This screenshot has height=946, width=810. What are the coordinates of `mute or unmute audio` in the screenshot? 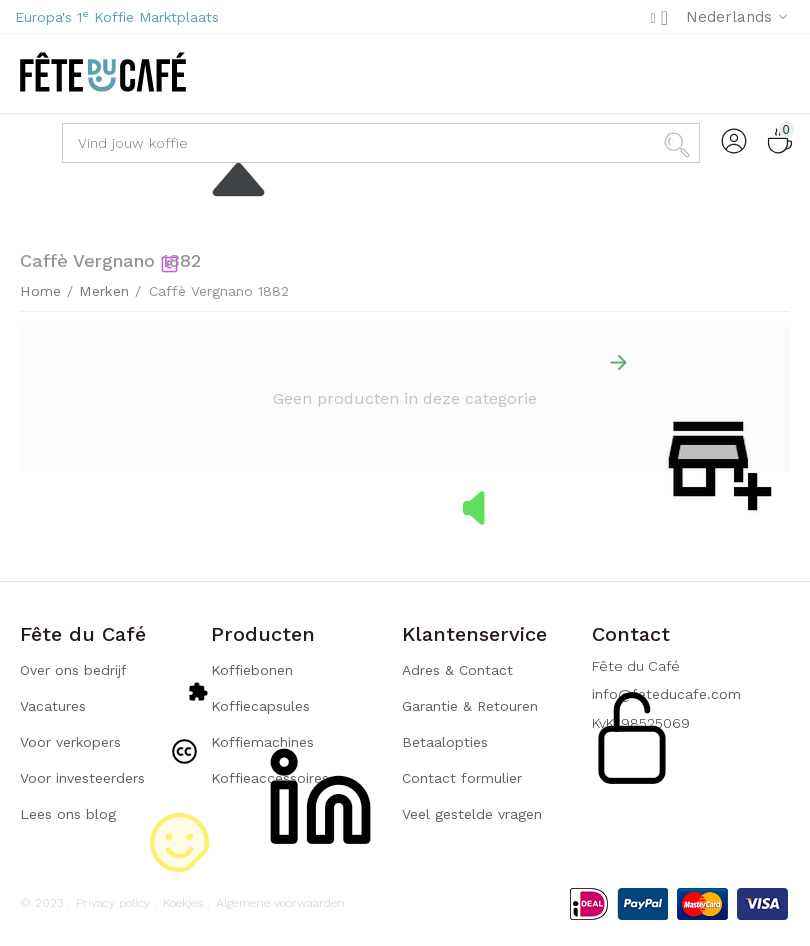 It's located at (475, 508).